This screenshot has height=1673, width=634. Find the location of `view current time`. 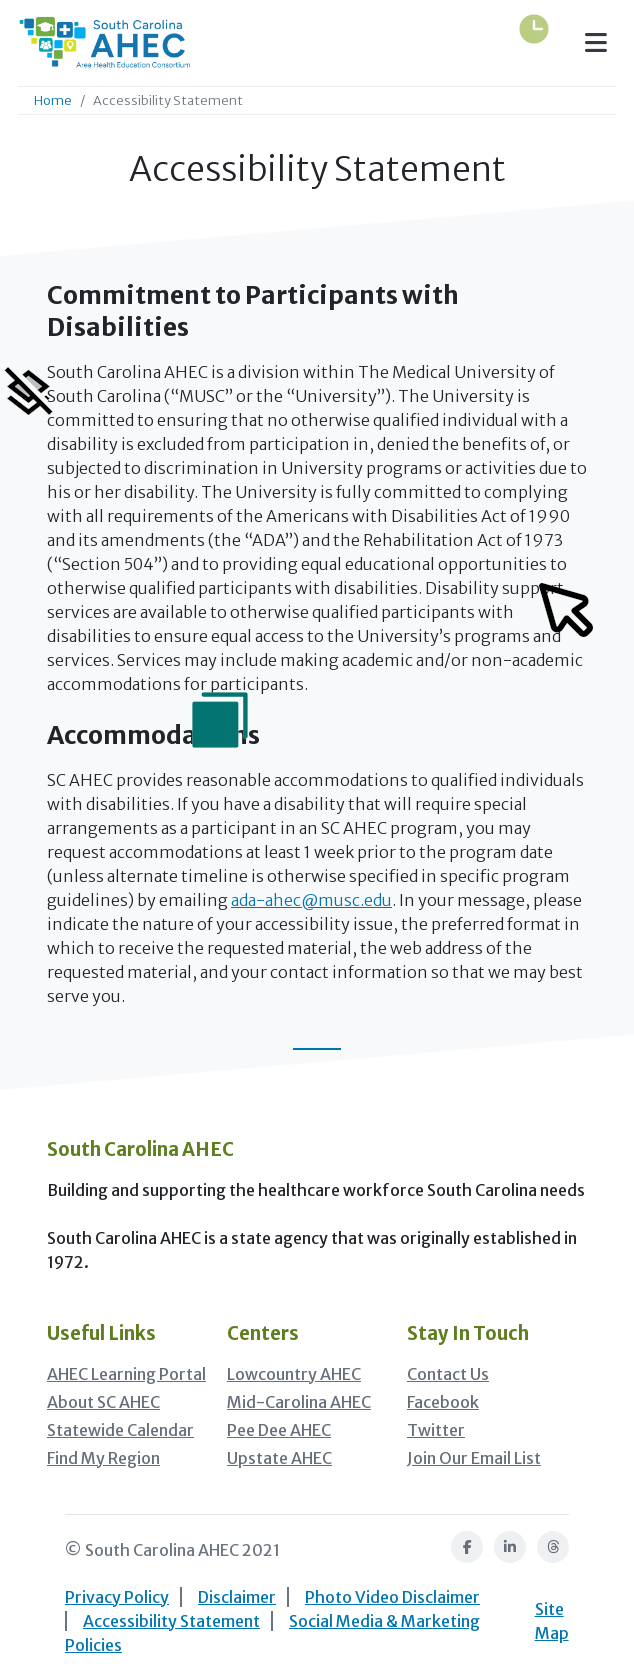

view current time is located at coordinates (534, 29).